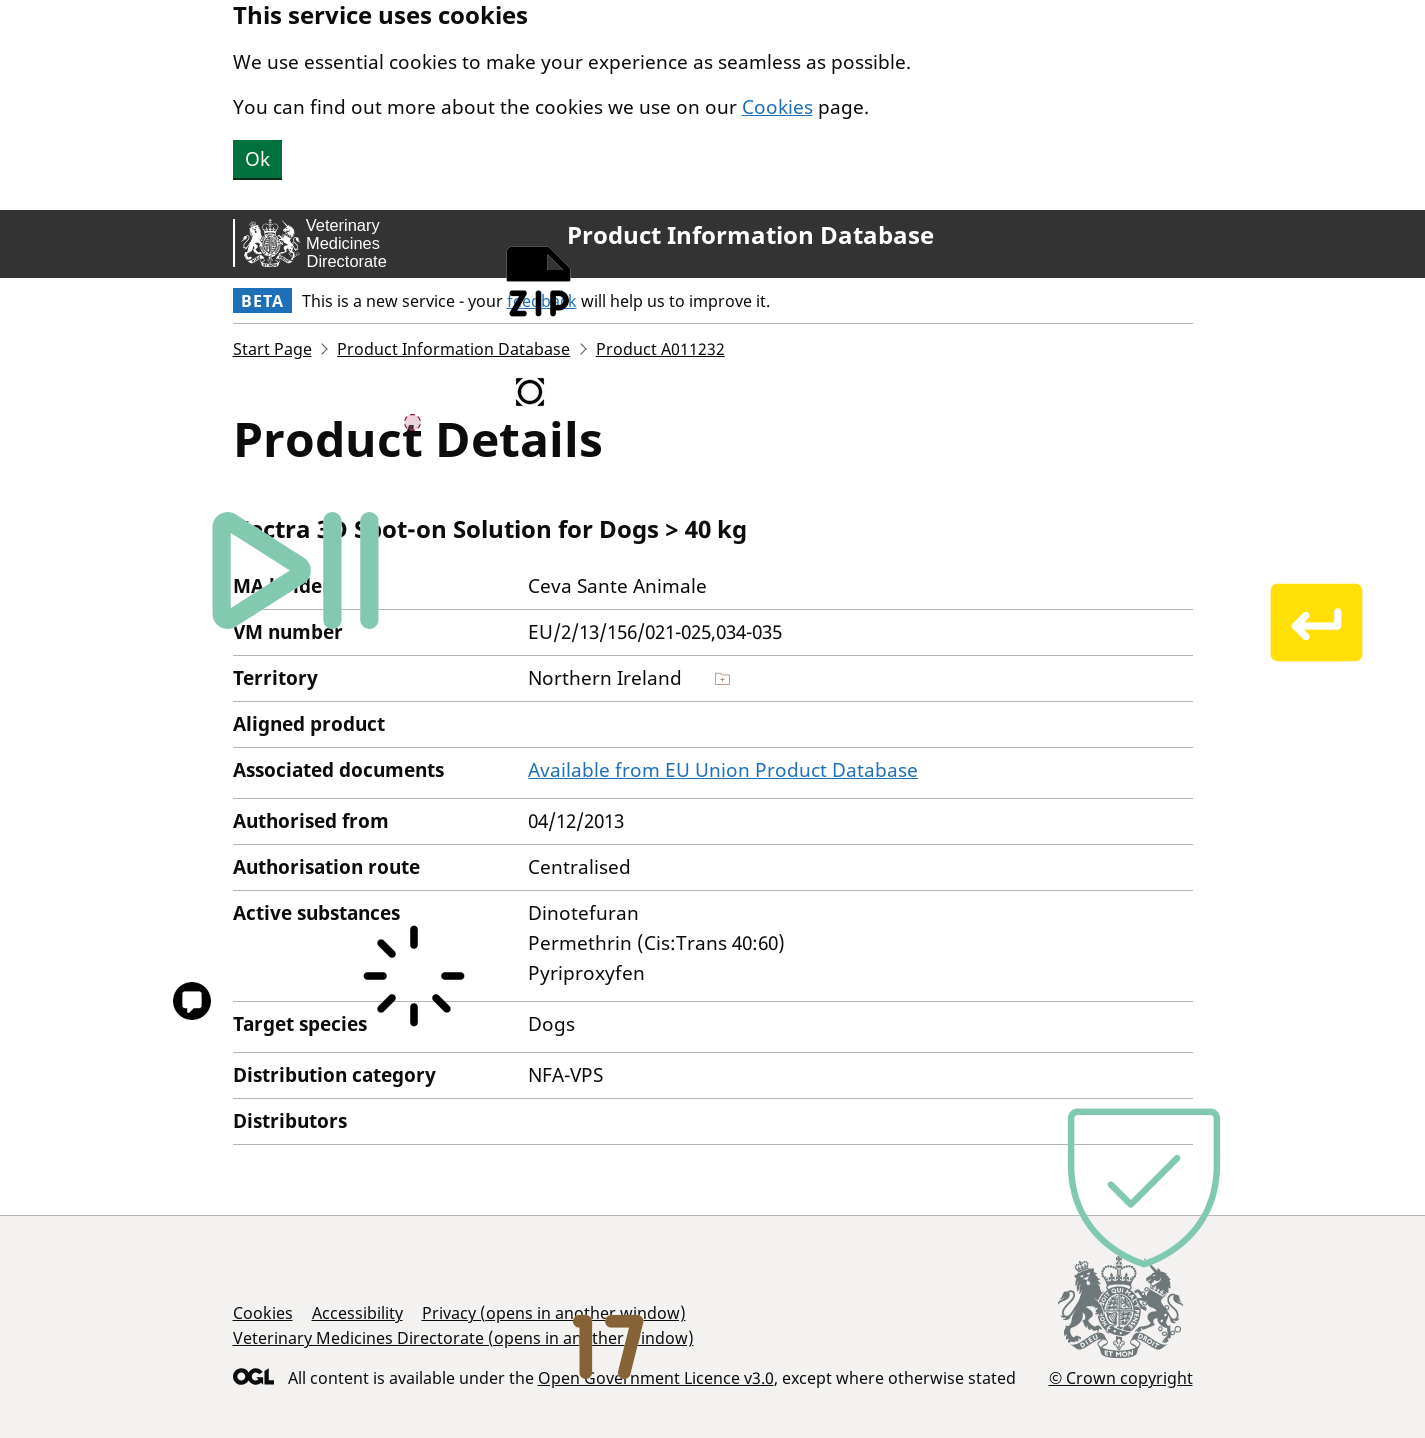 Image resolution: width=1425 pixels, height=1438 pixels. I want to click on expand content to fullscreen mode, so click(530, 392).